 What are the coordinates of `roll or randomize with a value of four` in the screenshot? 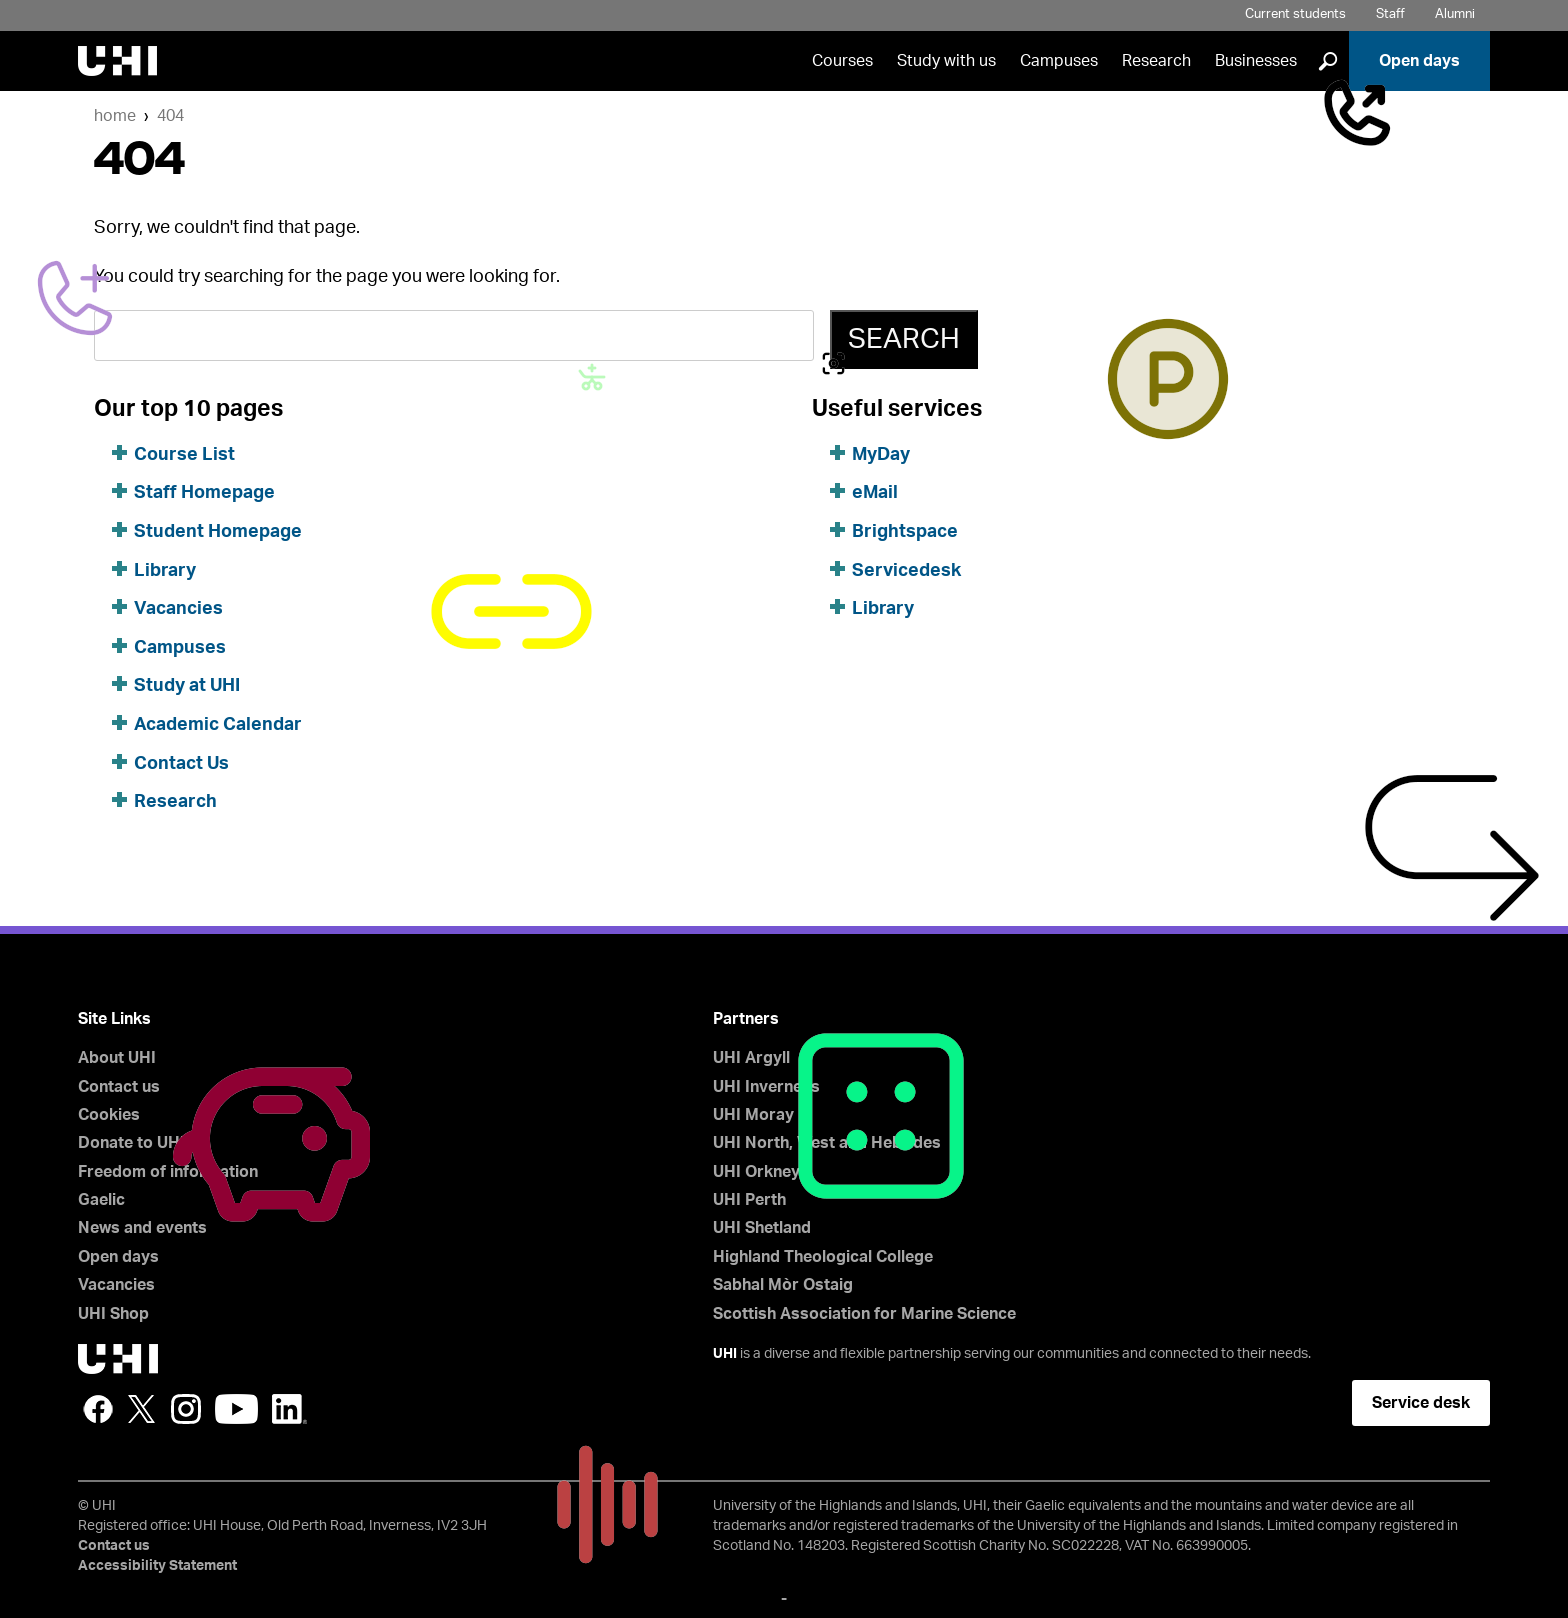 It's located at (881, 1116).